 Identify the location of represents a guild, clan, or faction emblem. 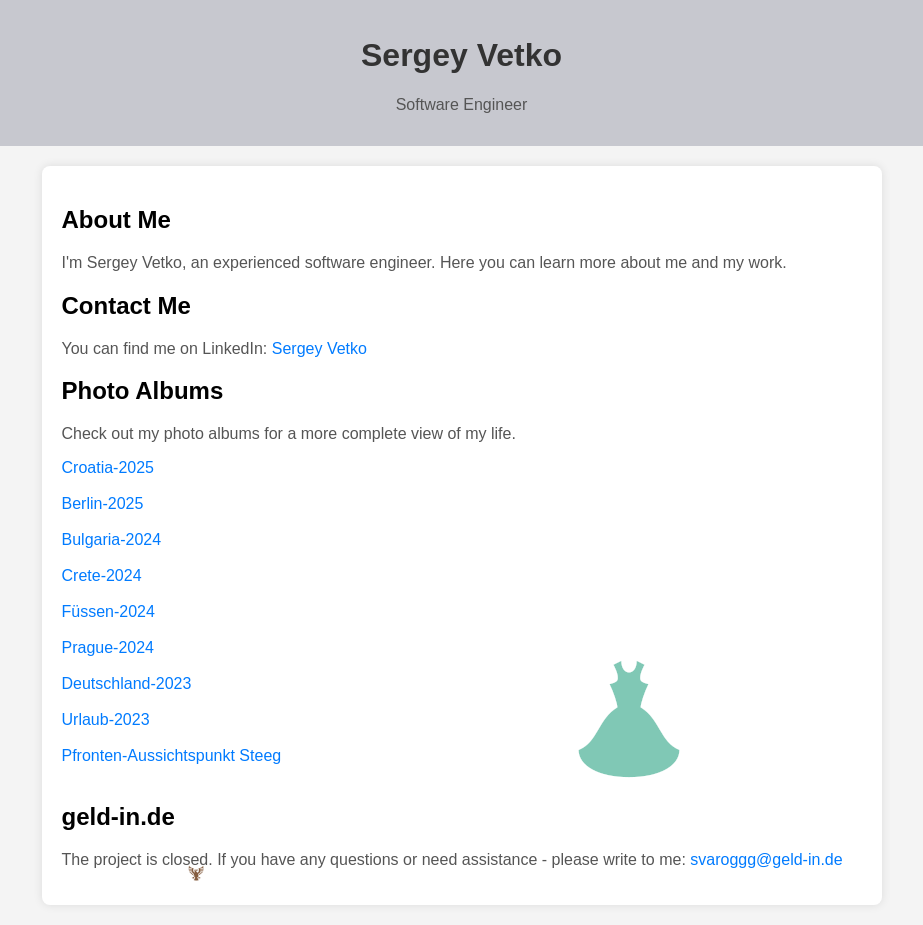
(196, 873).